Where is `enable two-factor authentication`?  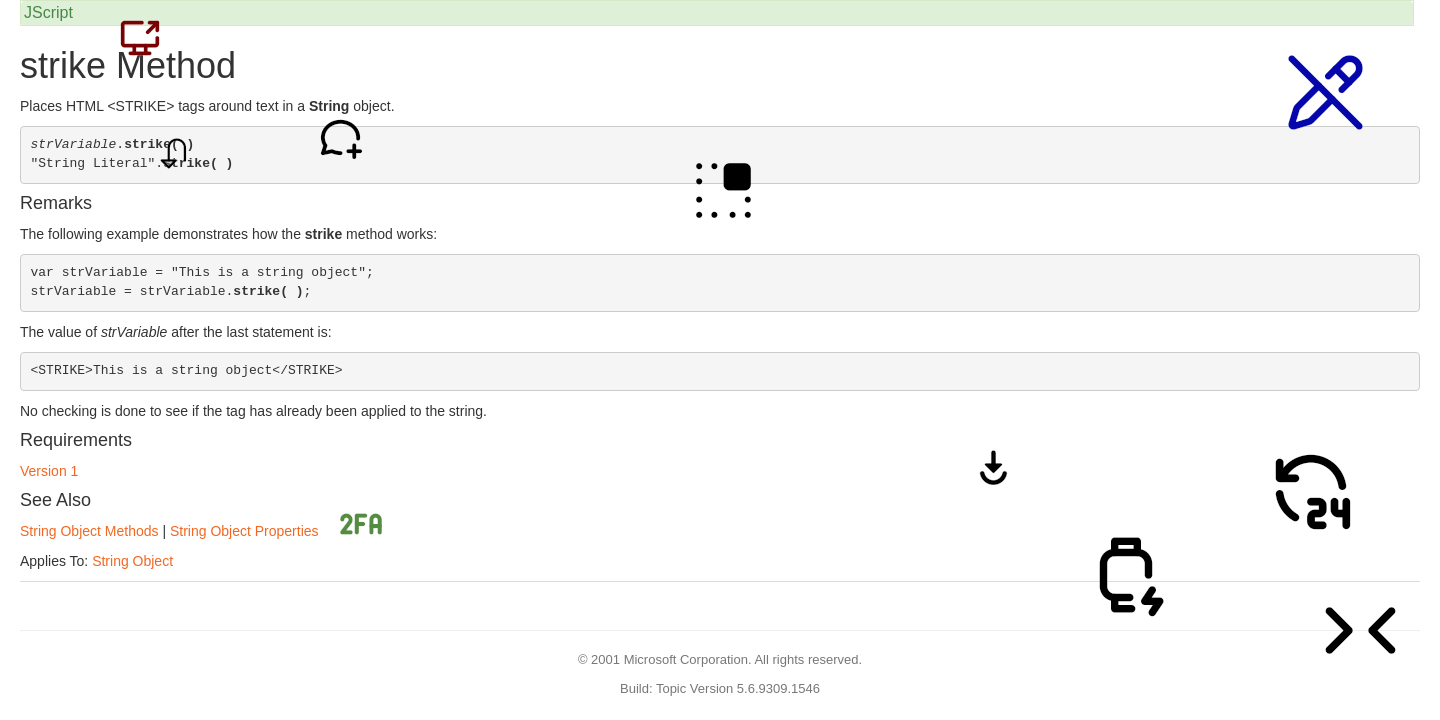 enable two-factor authentication is located at coordinates (361, 524).